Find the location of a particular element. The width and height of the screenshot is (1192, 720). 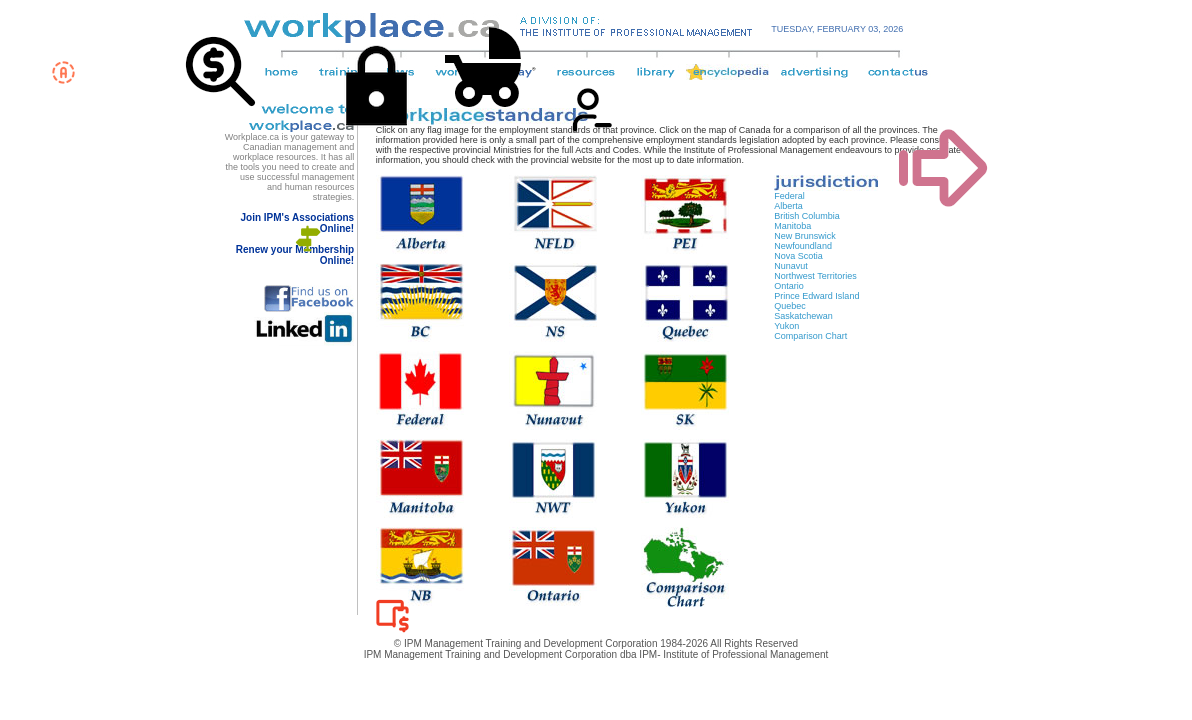

go to next step or page is located at coordinates (944, 168).